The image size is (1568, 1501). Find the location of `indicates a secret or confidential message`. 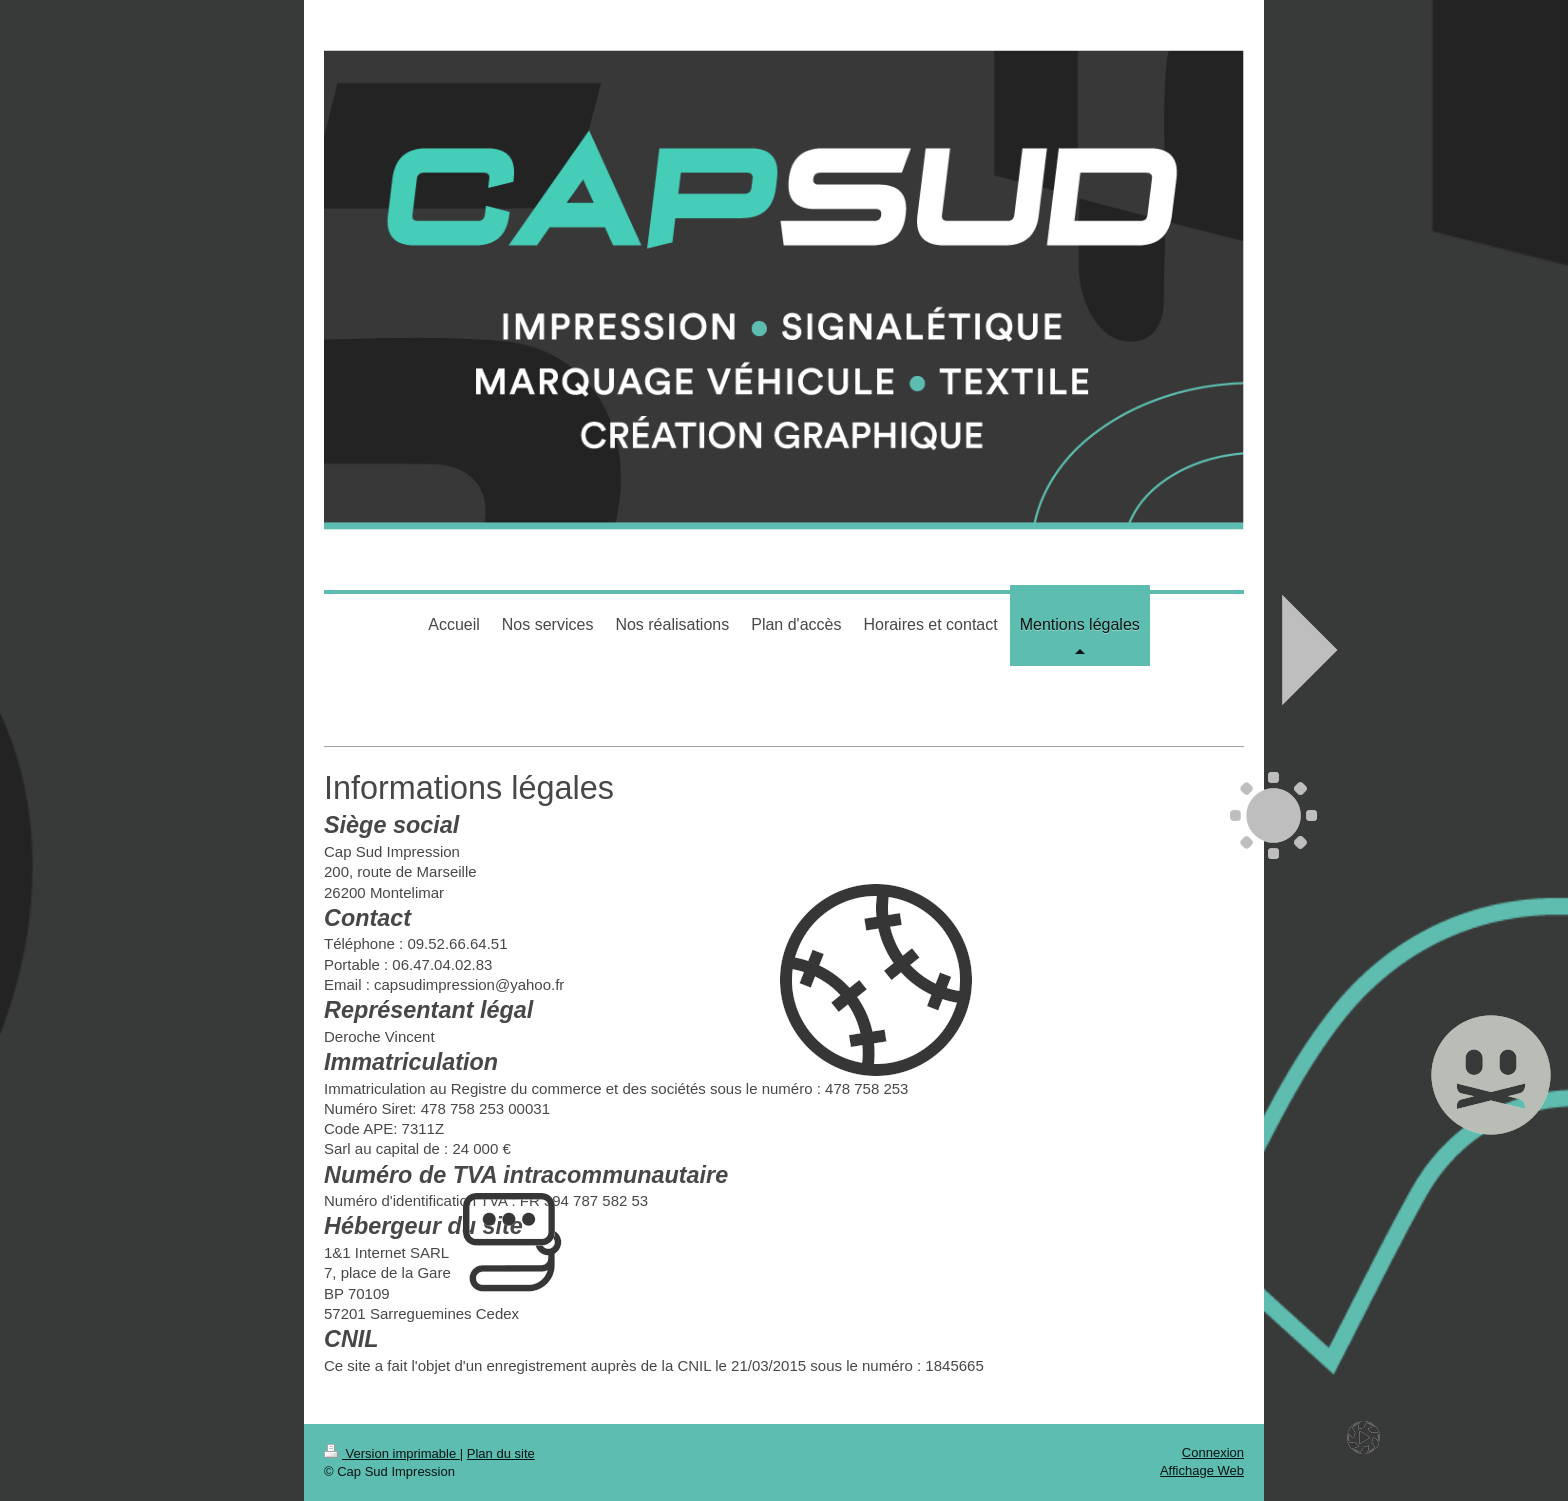

indicates a secret or confidential message is located at coordinates (1491, 1075).